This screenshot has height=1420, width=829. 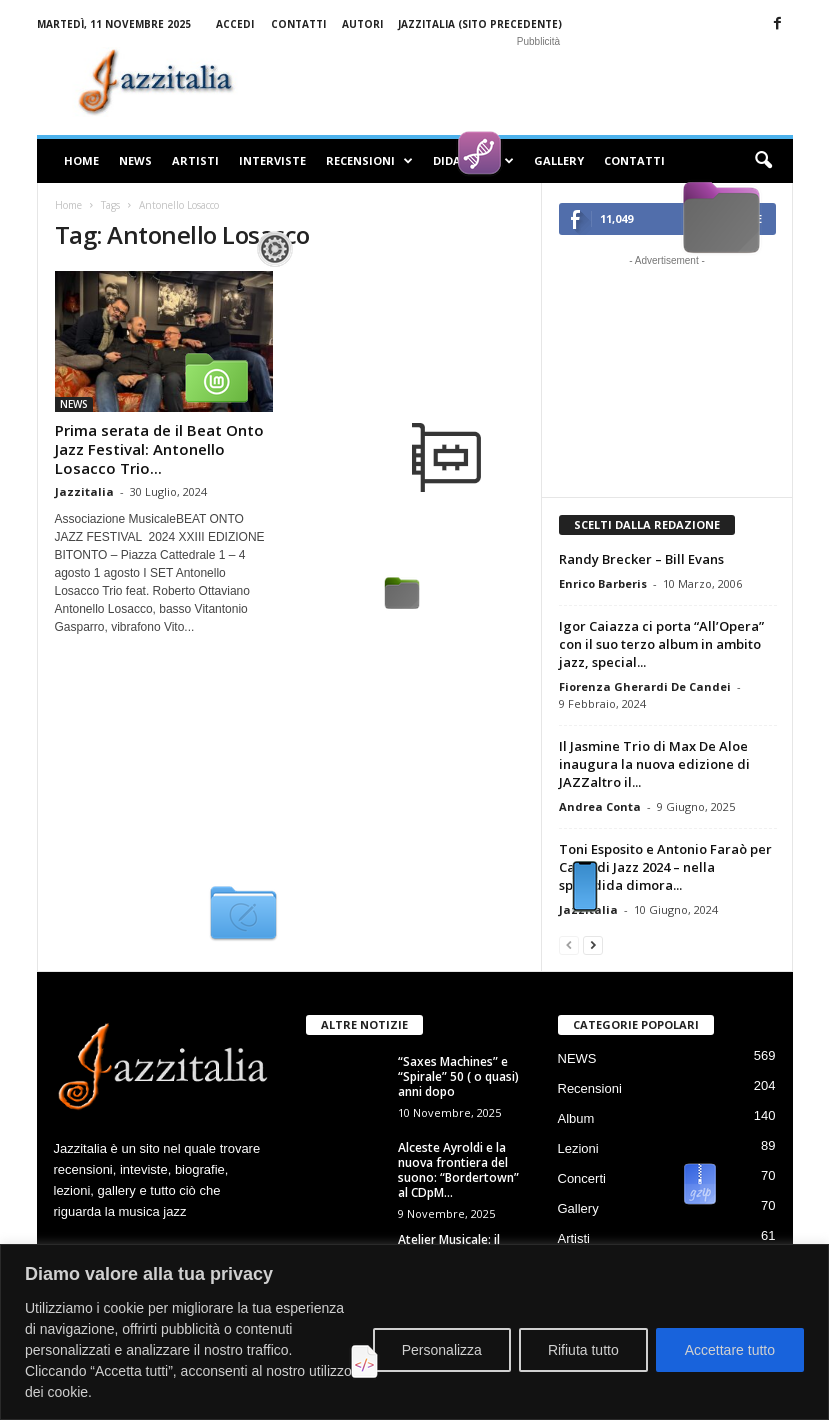 I want to click on a gzip compressed archive file, so click(x=700, y=1184).